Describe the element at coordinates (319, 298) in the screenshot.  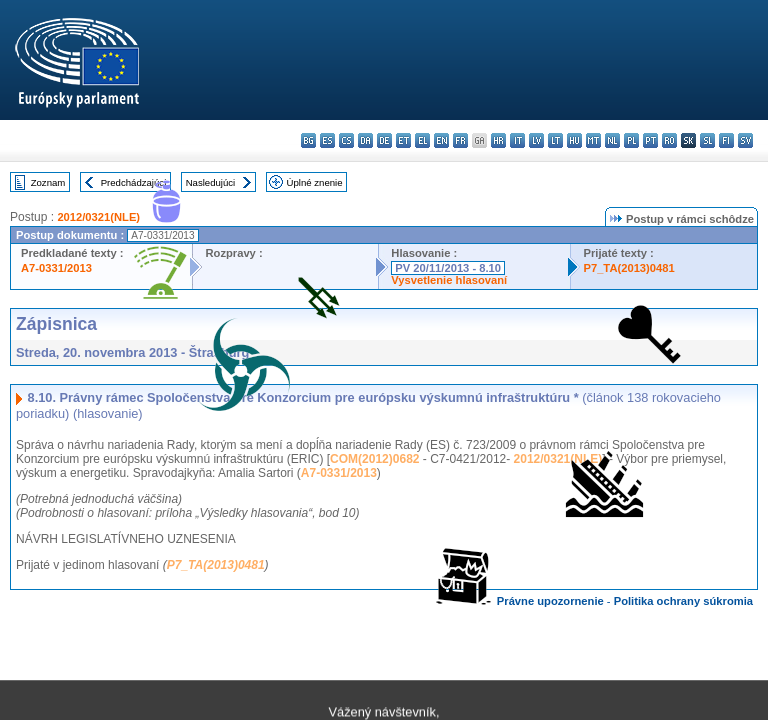
I see `select the trident weapon` at that location.